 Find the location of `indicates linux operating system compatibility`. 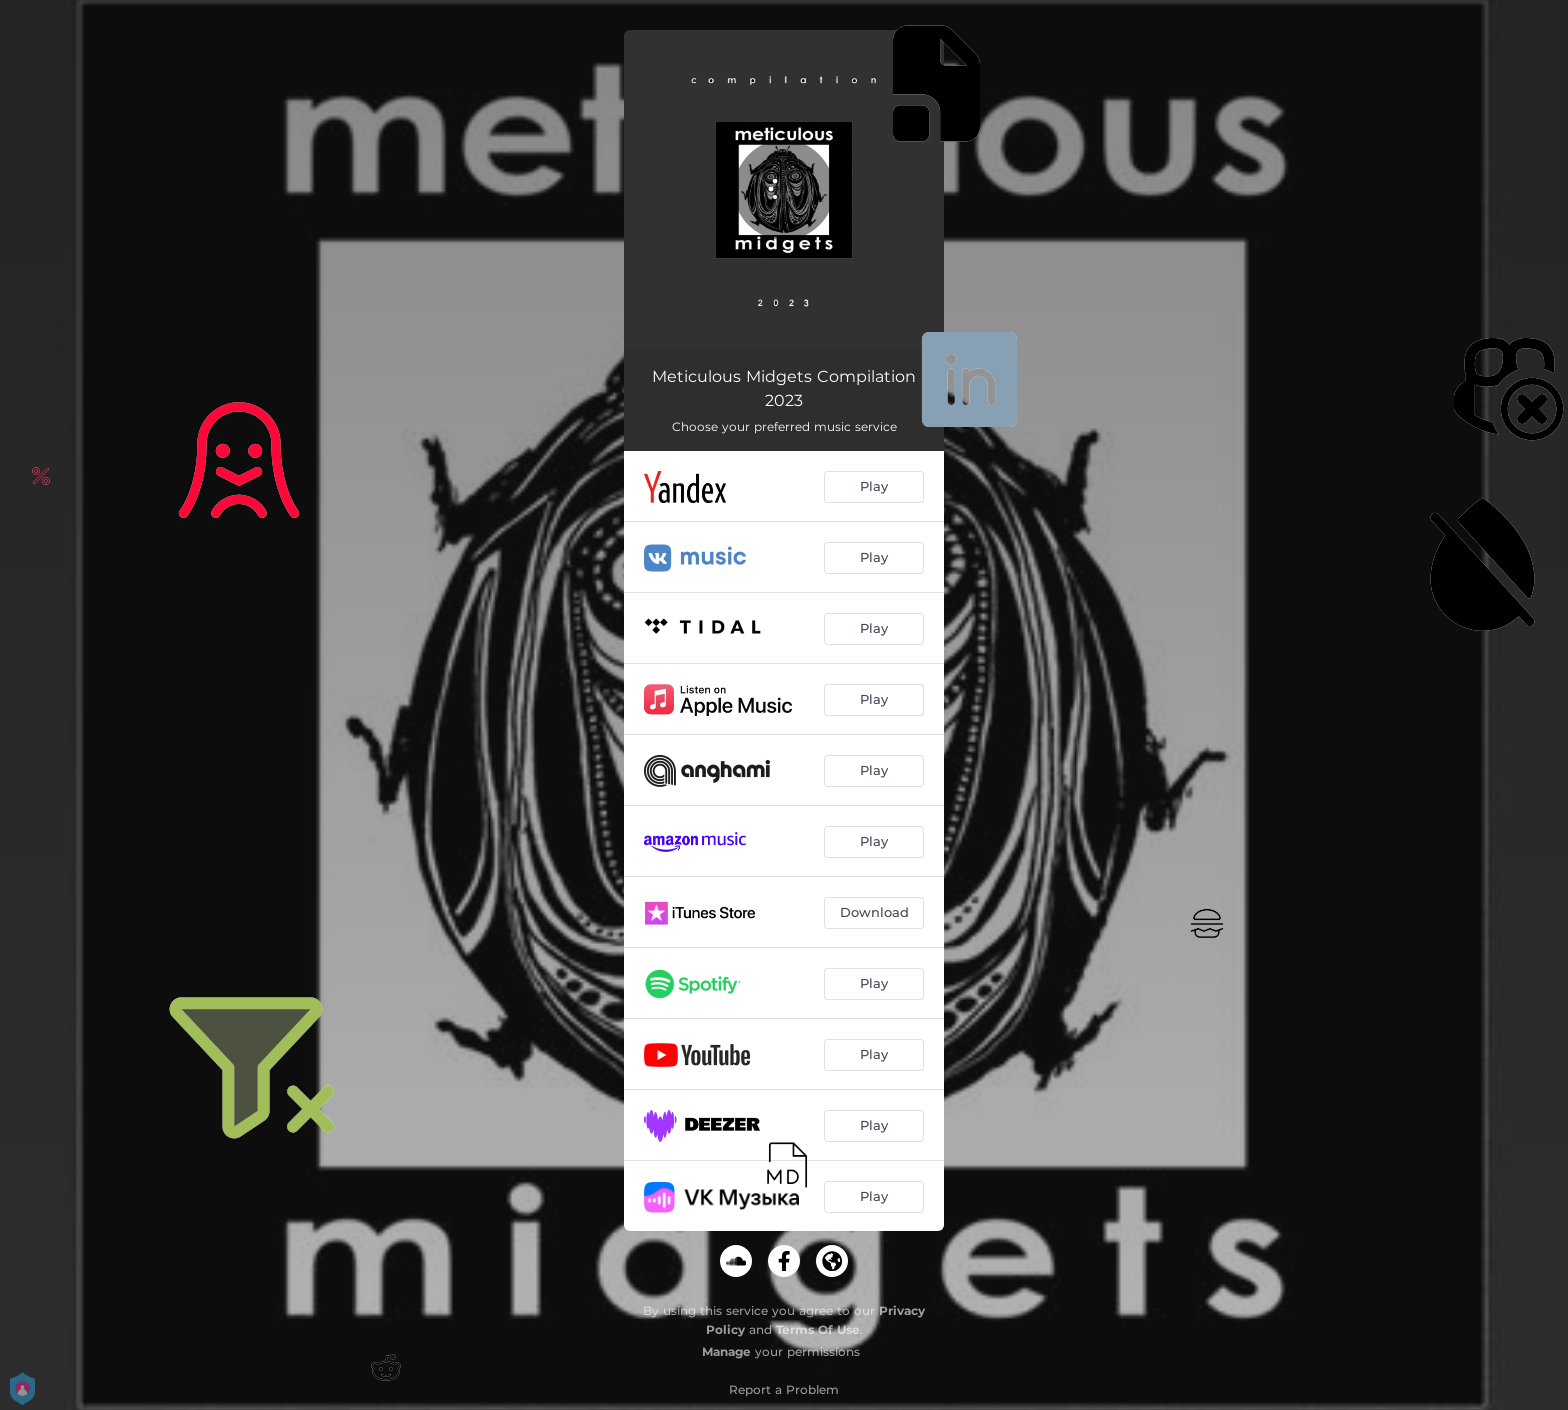

indicates linux operating system compatibility is located at coordinates (239, 467).